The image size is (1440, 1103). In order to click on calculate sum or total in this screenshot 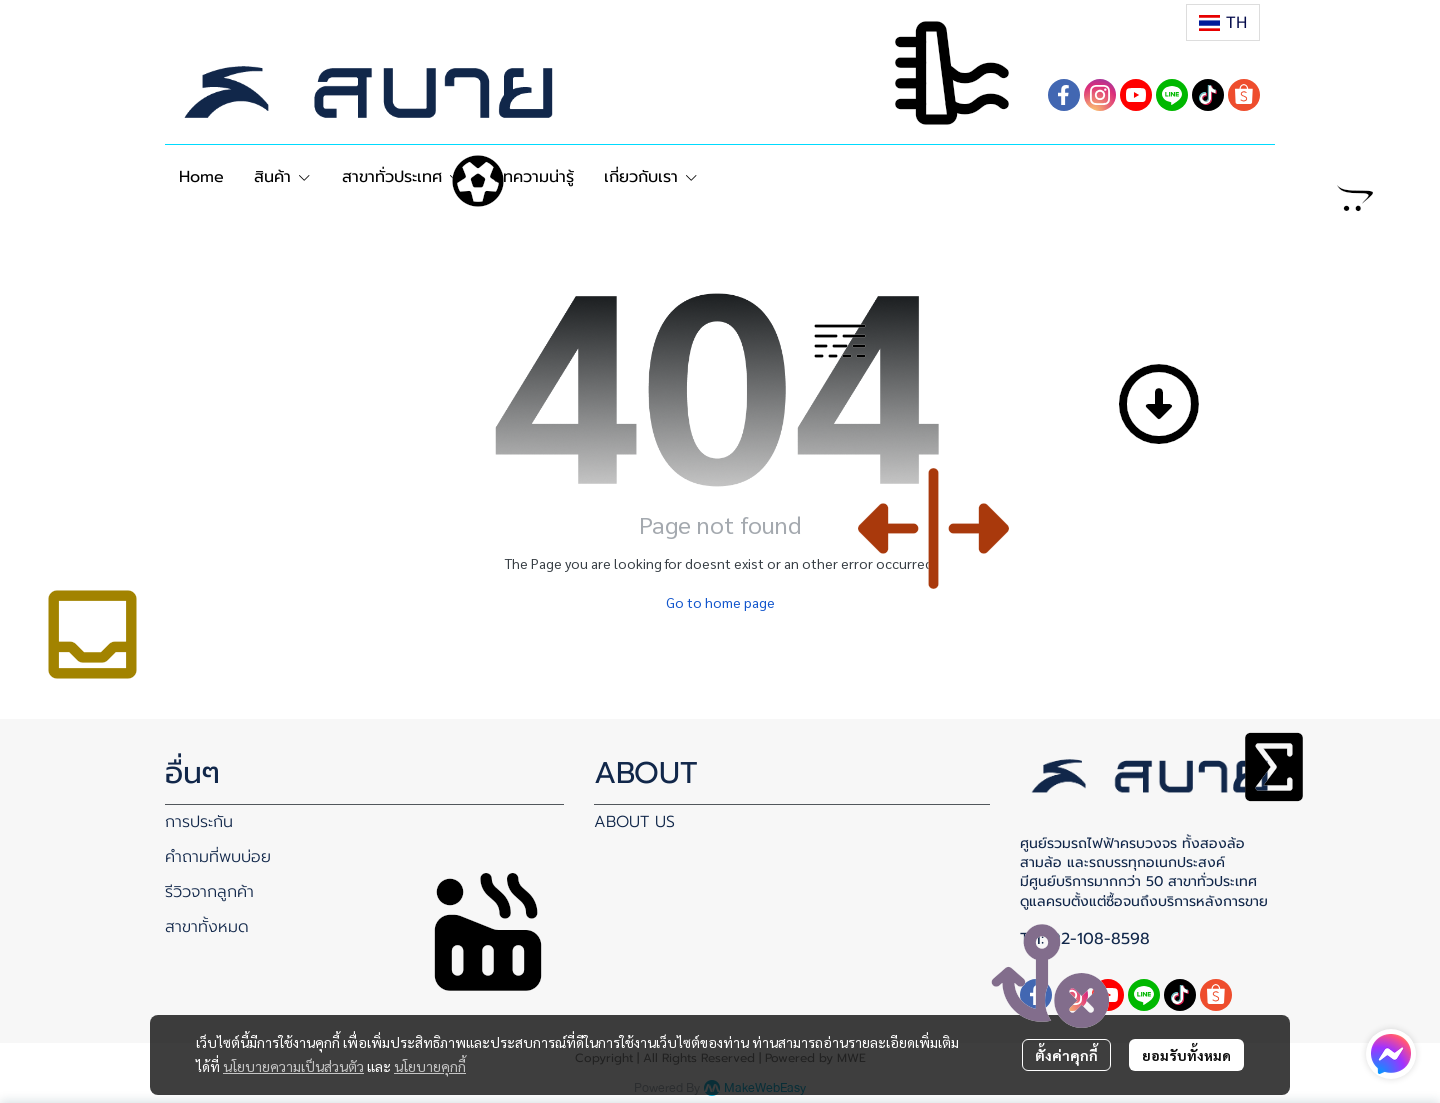, I will do `click(1274, 767)`.